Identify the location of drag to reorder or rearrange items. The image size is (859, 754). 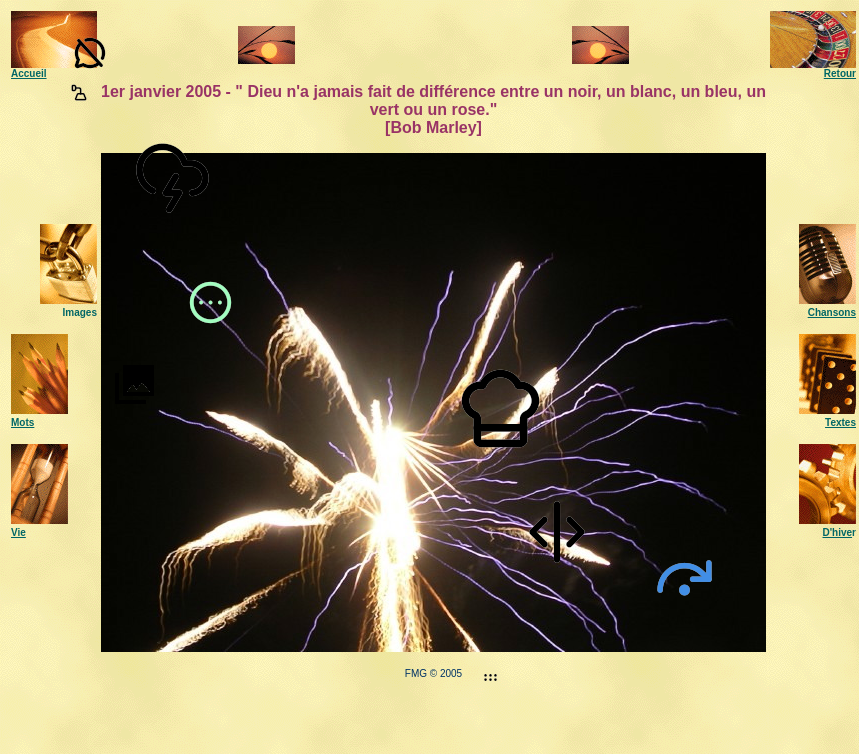
(490, 677).